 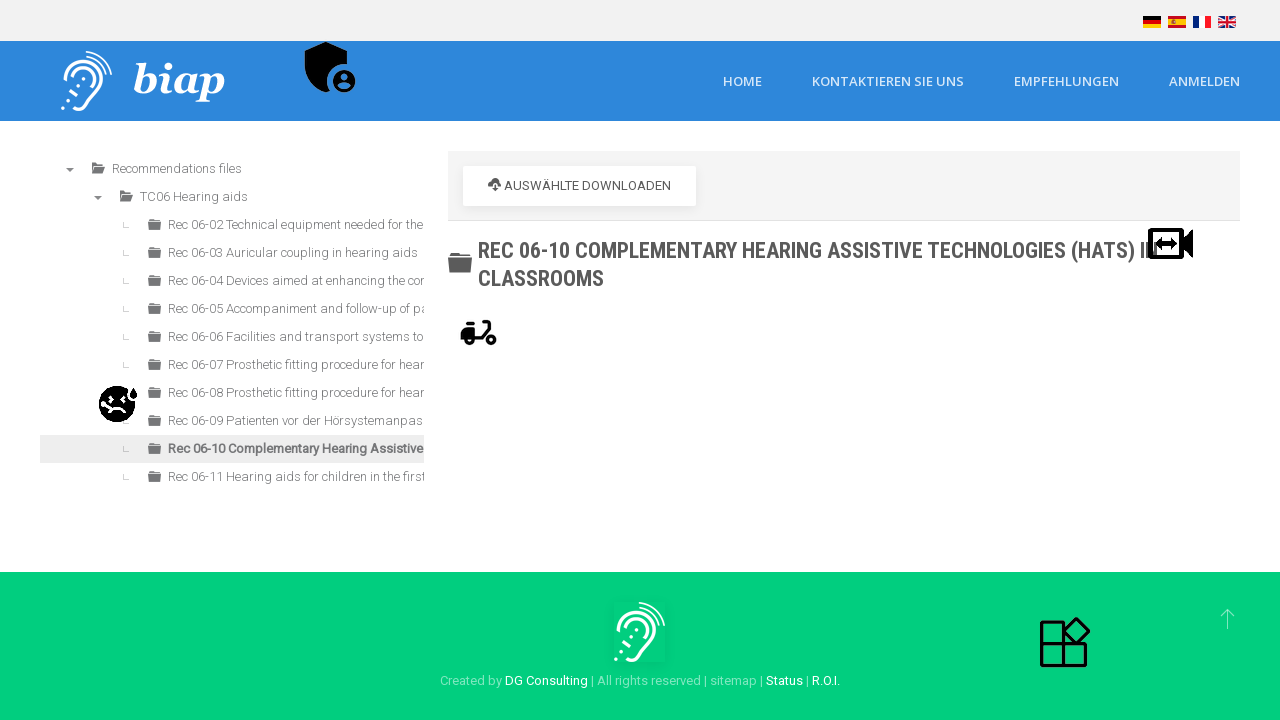 What do you see at coordinates (1063, 642) in the screenshot?
I see `open the extensions marketplace` at bounding box center [1063, 642].